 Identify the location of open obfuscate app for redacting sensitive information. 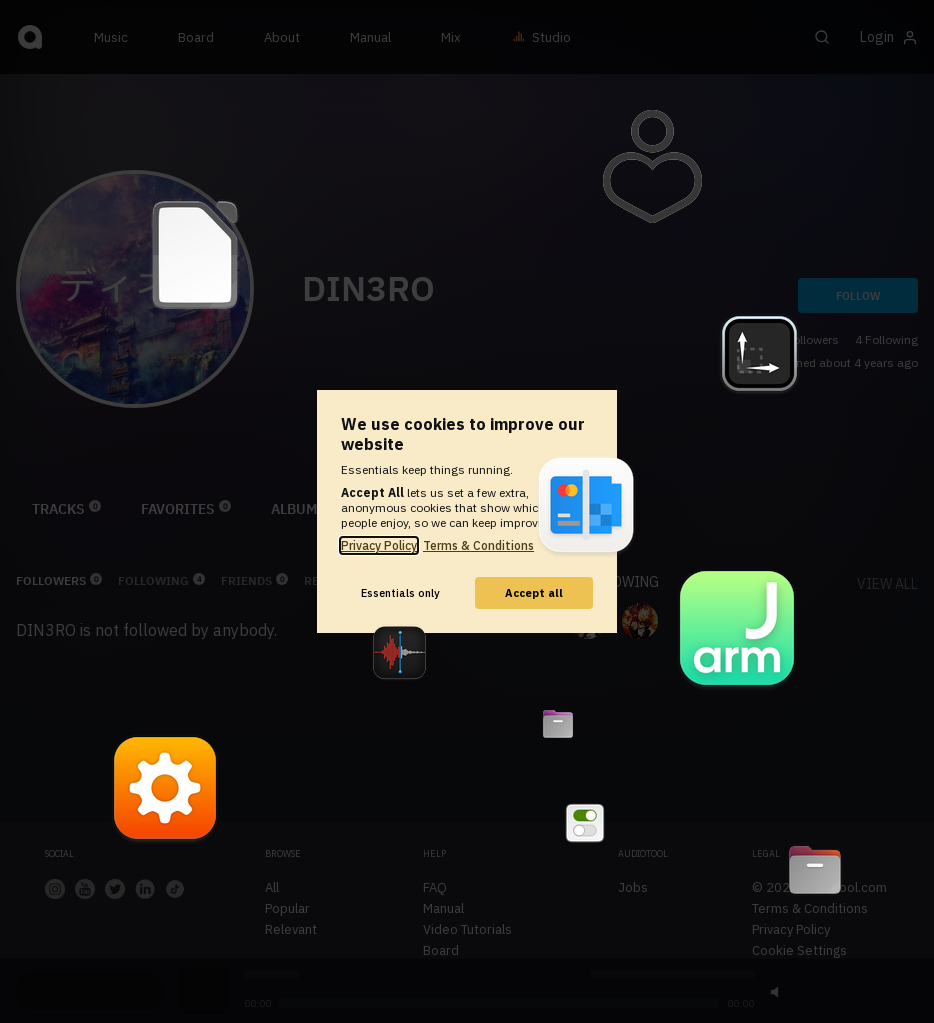
(586, 505).